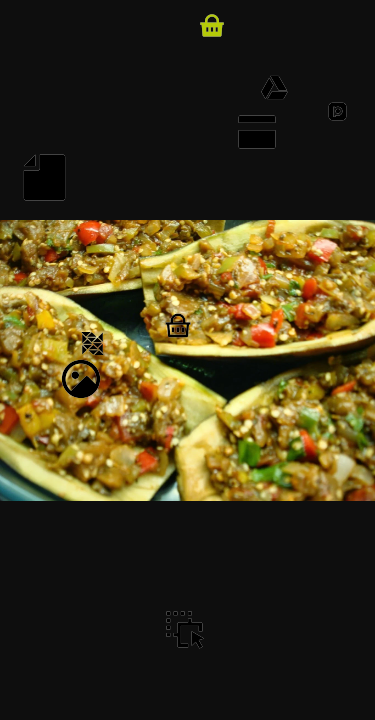 The height and width of the screenshot is (720, 375). I want to click on drag and drop to rearrange items, so click(184, 629).